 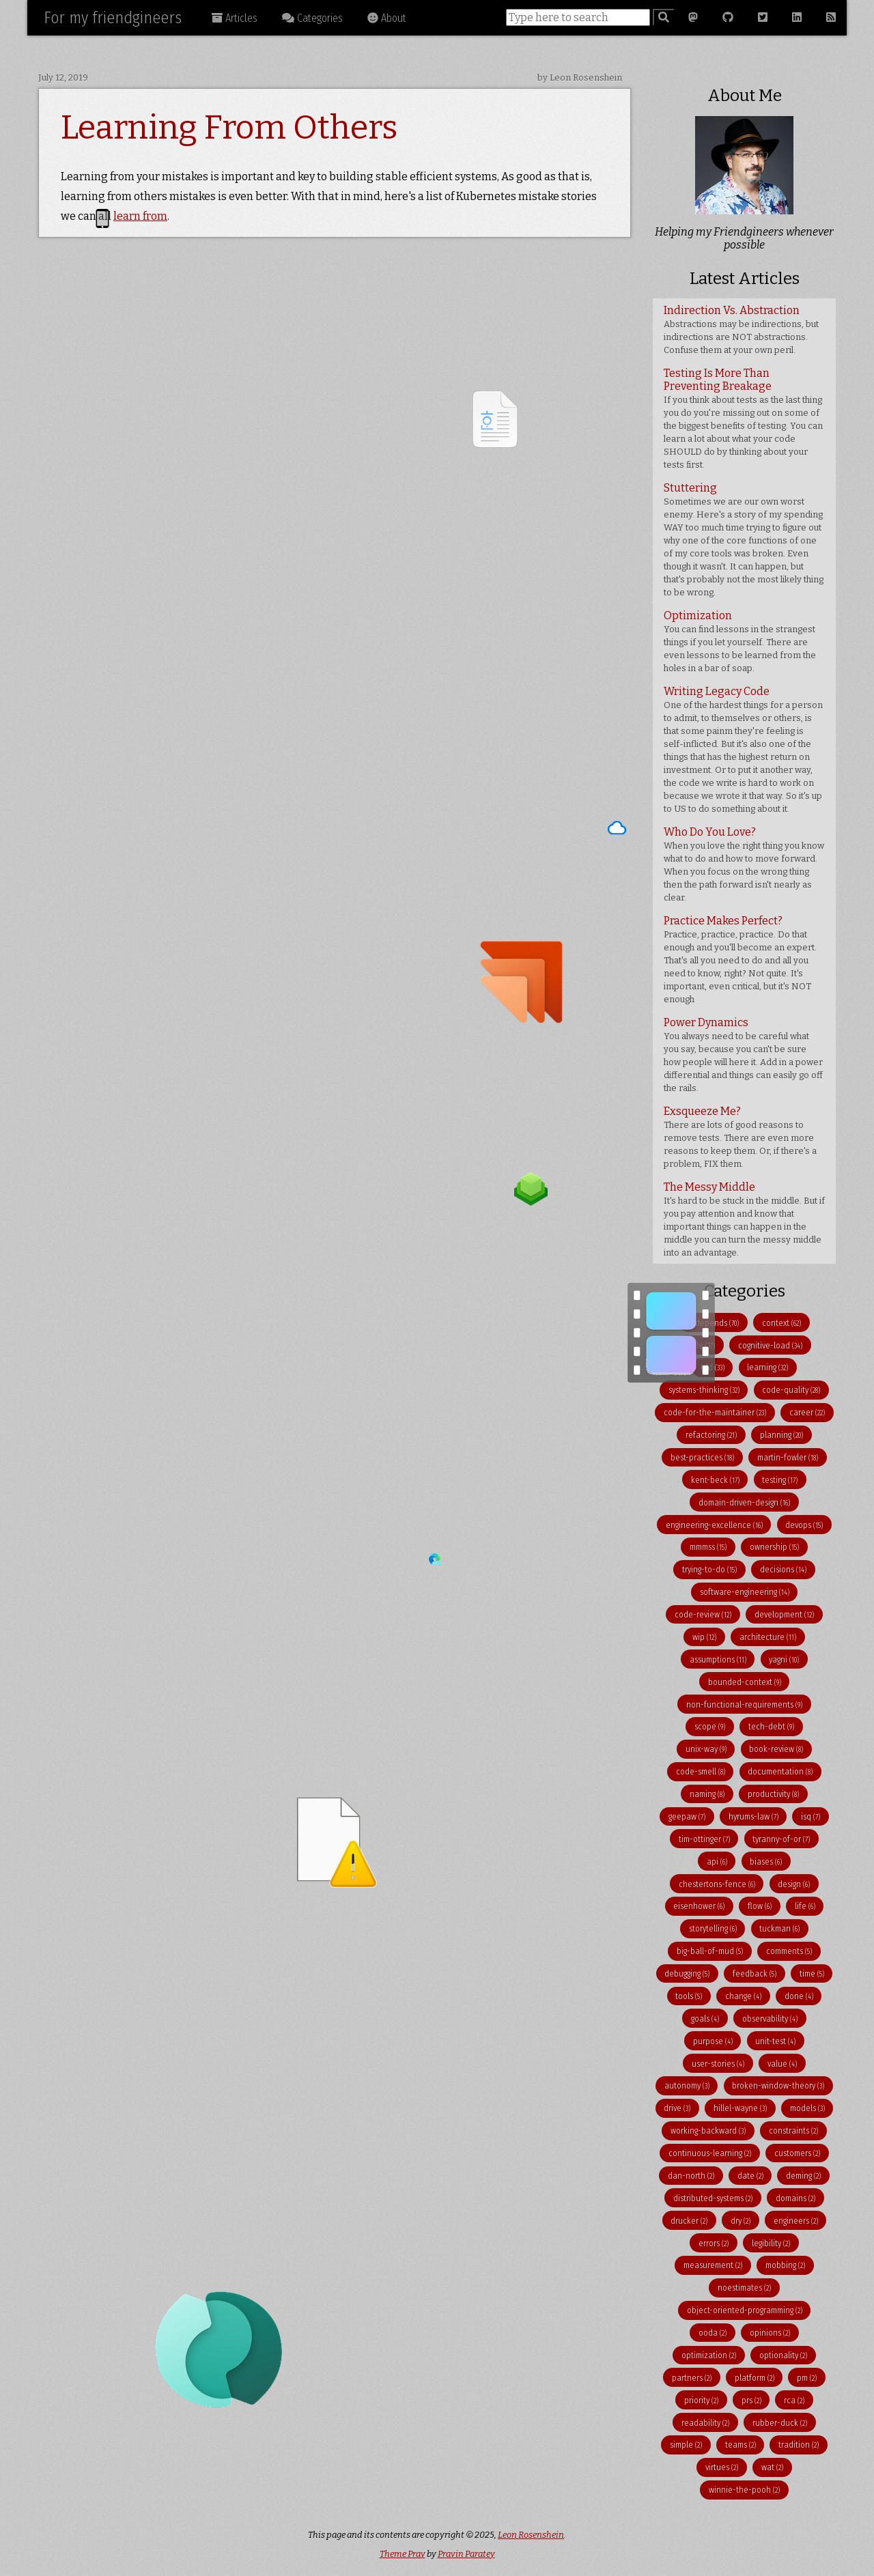 I want to click on file synced to OneDrive cloud storage, so click(x=617, y=828).